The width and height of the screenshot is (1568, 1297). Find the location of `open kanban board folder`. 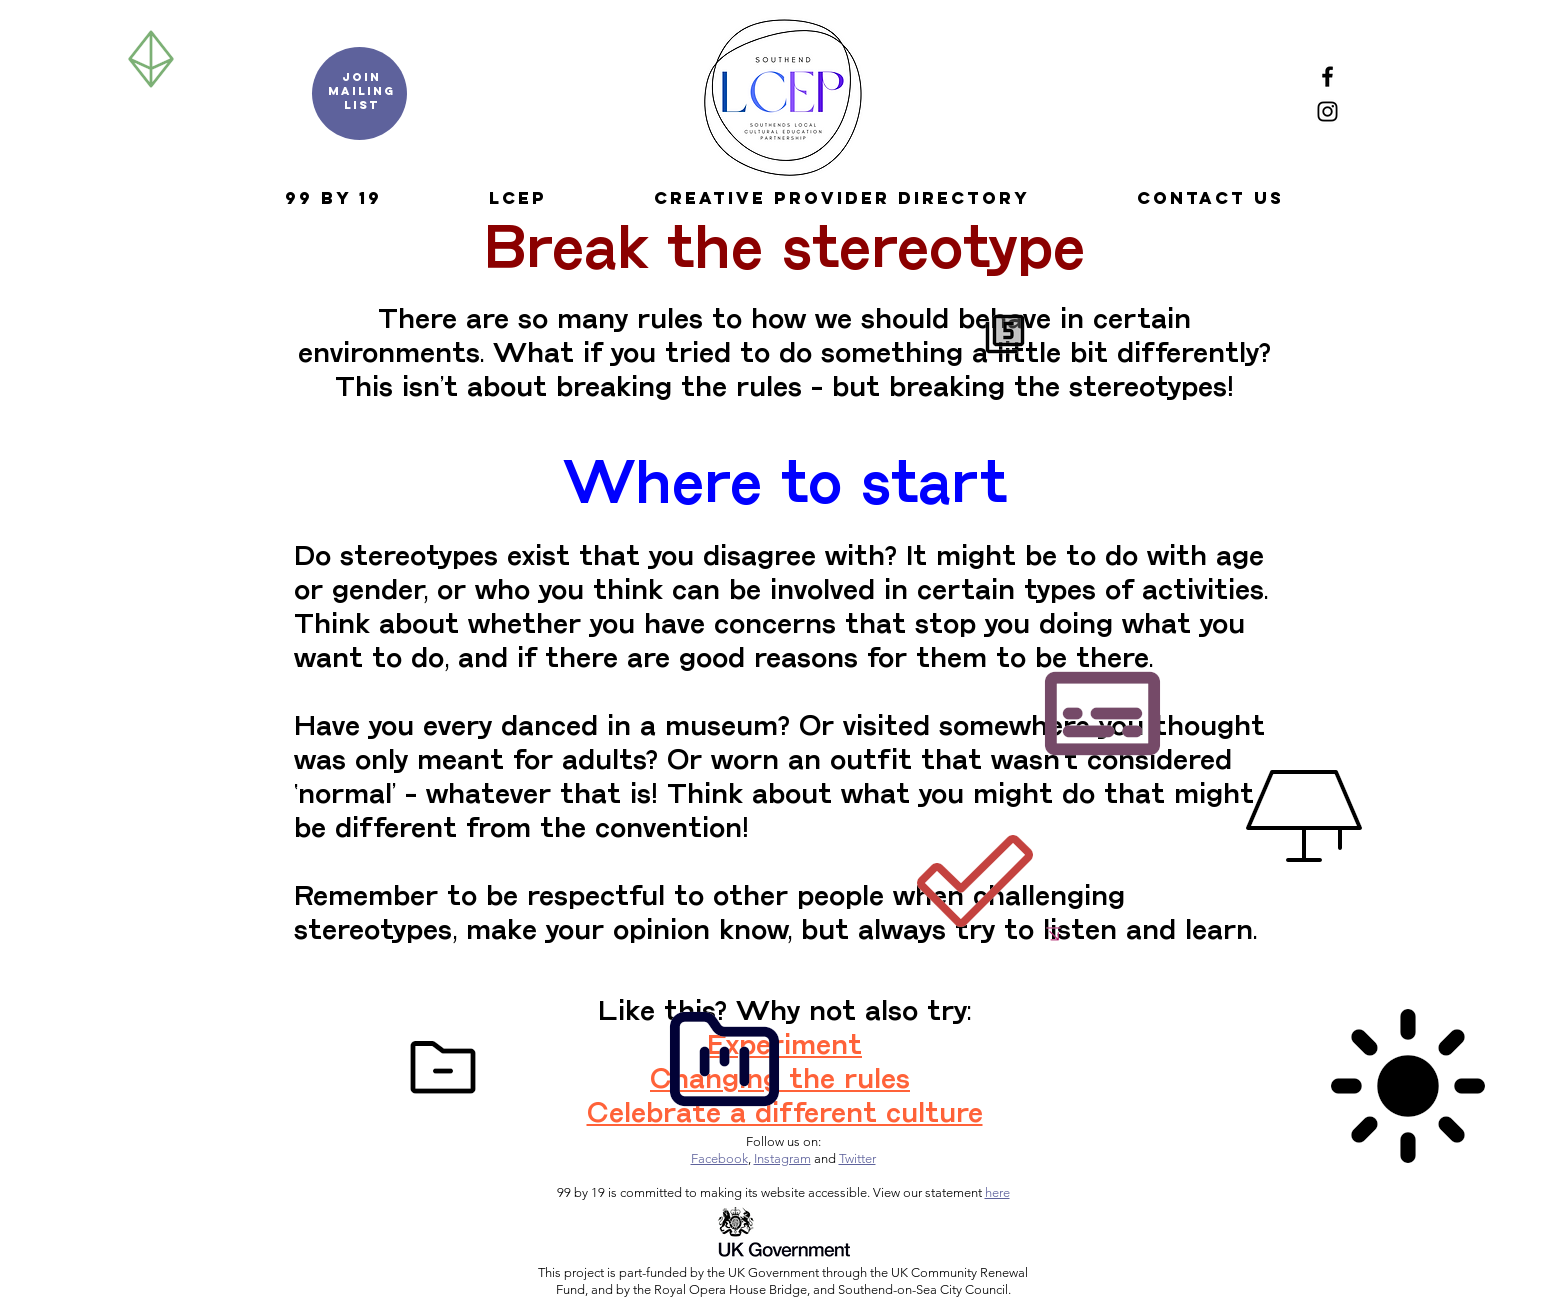

open kanban board folder is located at coordinates (724, 1061).